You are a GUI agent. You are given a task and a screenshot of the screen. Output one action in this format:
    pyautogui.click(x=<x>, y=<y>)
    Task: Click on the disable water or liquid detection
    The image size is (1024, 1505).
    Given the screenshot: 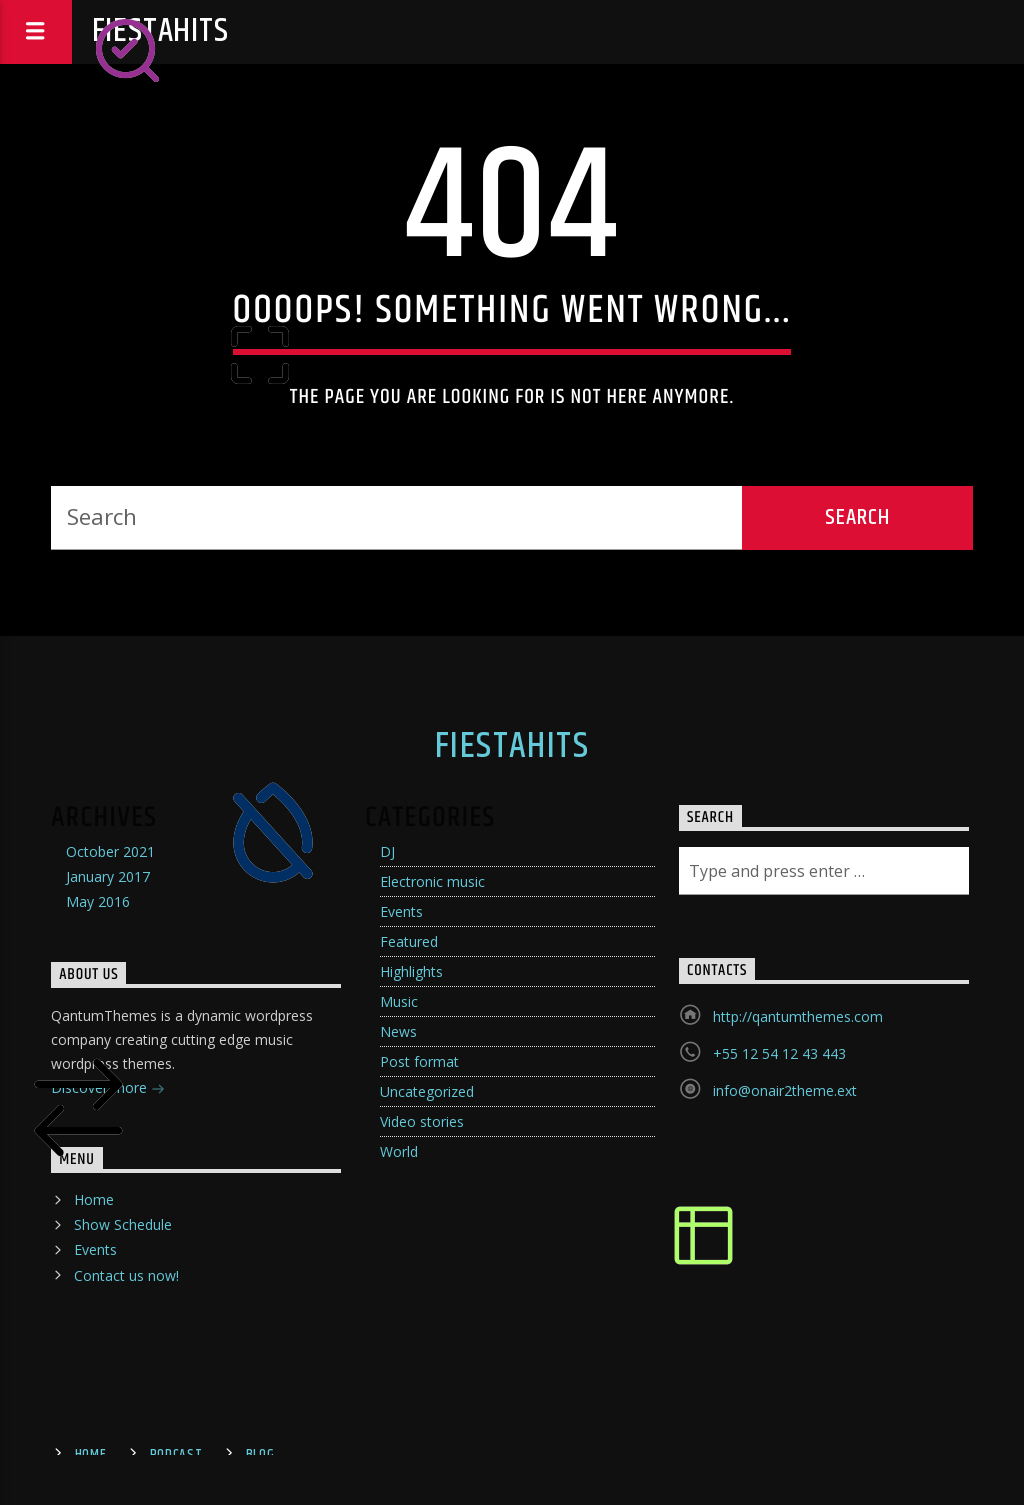 What is the action you would take?
    pyautogui.click(x=273, y=836)
    